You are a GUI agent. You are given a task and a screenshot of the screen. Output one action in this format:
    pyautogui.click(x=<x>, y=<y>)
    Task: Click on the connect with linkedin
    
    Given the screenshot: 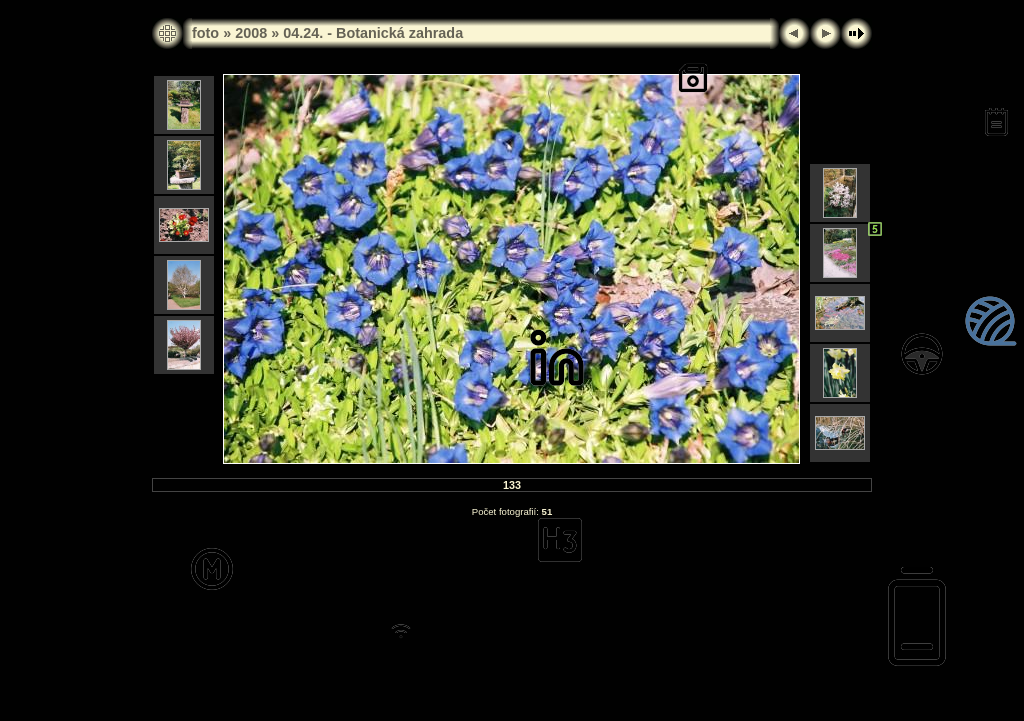 What is the action you would take?
    pyautogui.click(x=557, y=359)
    